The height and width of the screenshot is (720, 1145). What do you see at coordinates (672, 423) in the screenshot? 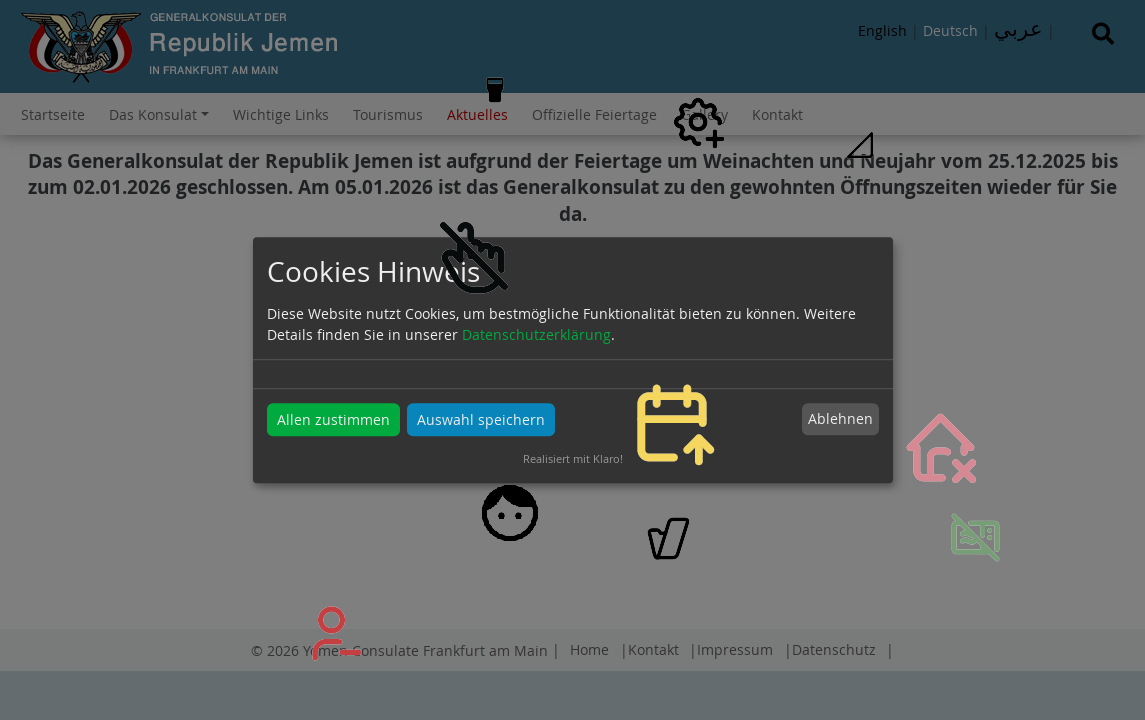
I see `upload or sync calendar events` at bounding box center [672, 423].